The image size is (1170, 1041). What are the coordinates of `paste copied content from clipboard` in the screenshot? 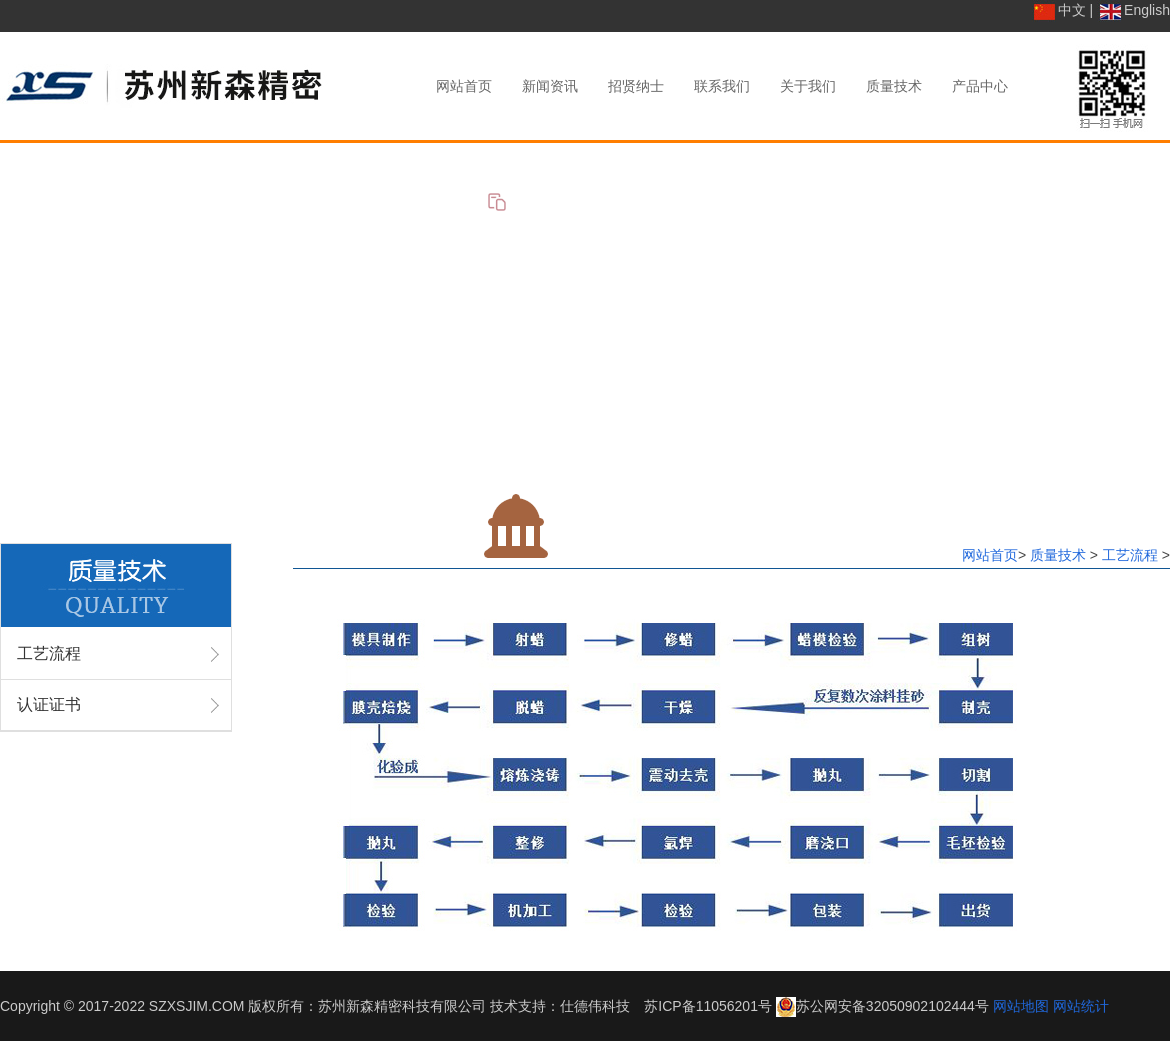 It's located at (497, 202).